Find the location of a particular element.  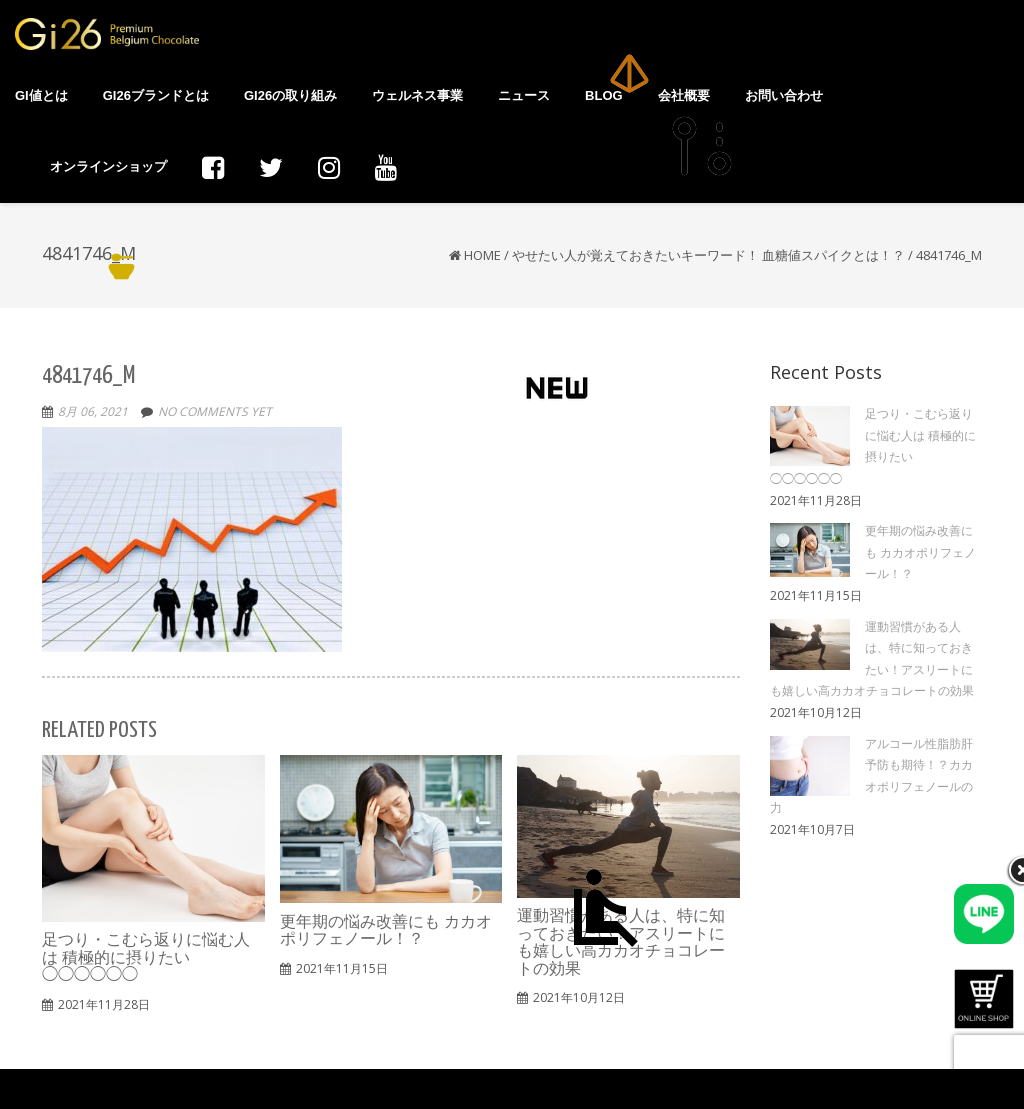

view 3D model or object is located at coordinates (629, 73).